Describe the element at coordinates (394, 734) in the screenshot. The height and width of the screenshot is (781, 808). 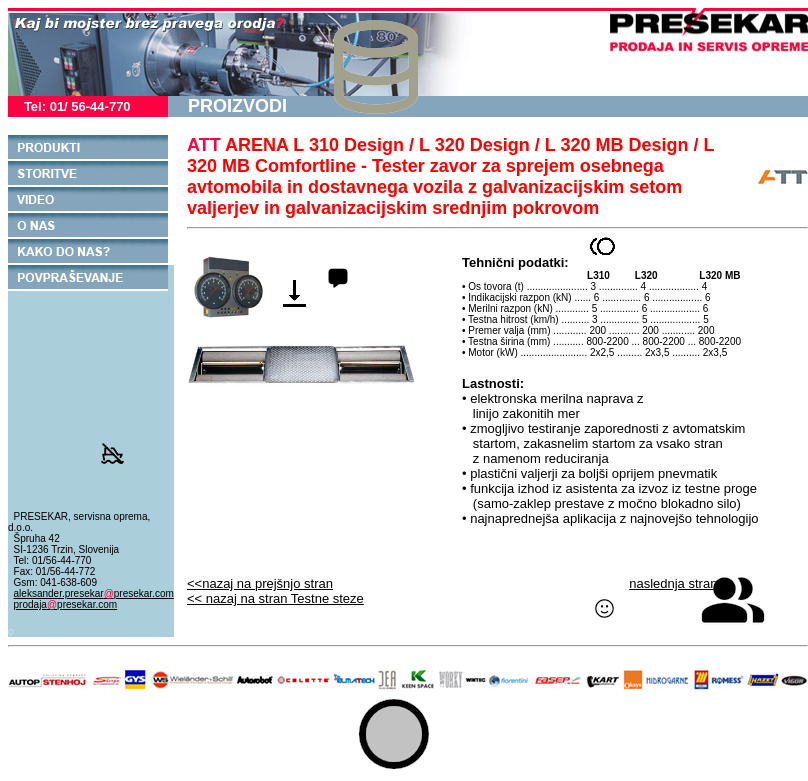
I see `unselected radio button option` at that location.